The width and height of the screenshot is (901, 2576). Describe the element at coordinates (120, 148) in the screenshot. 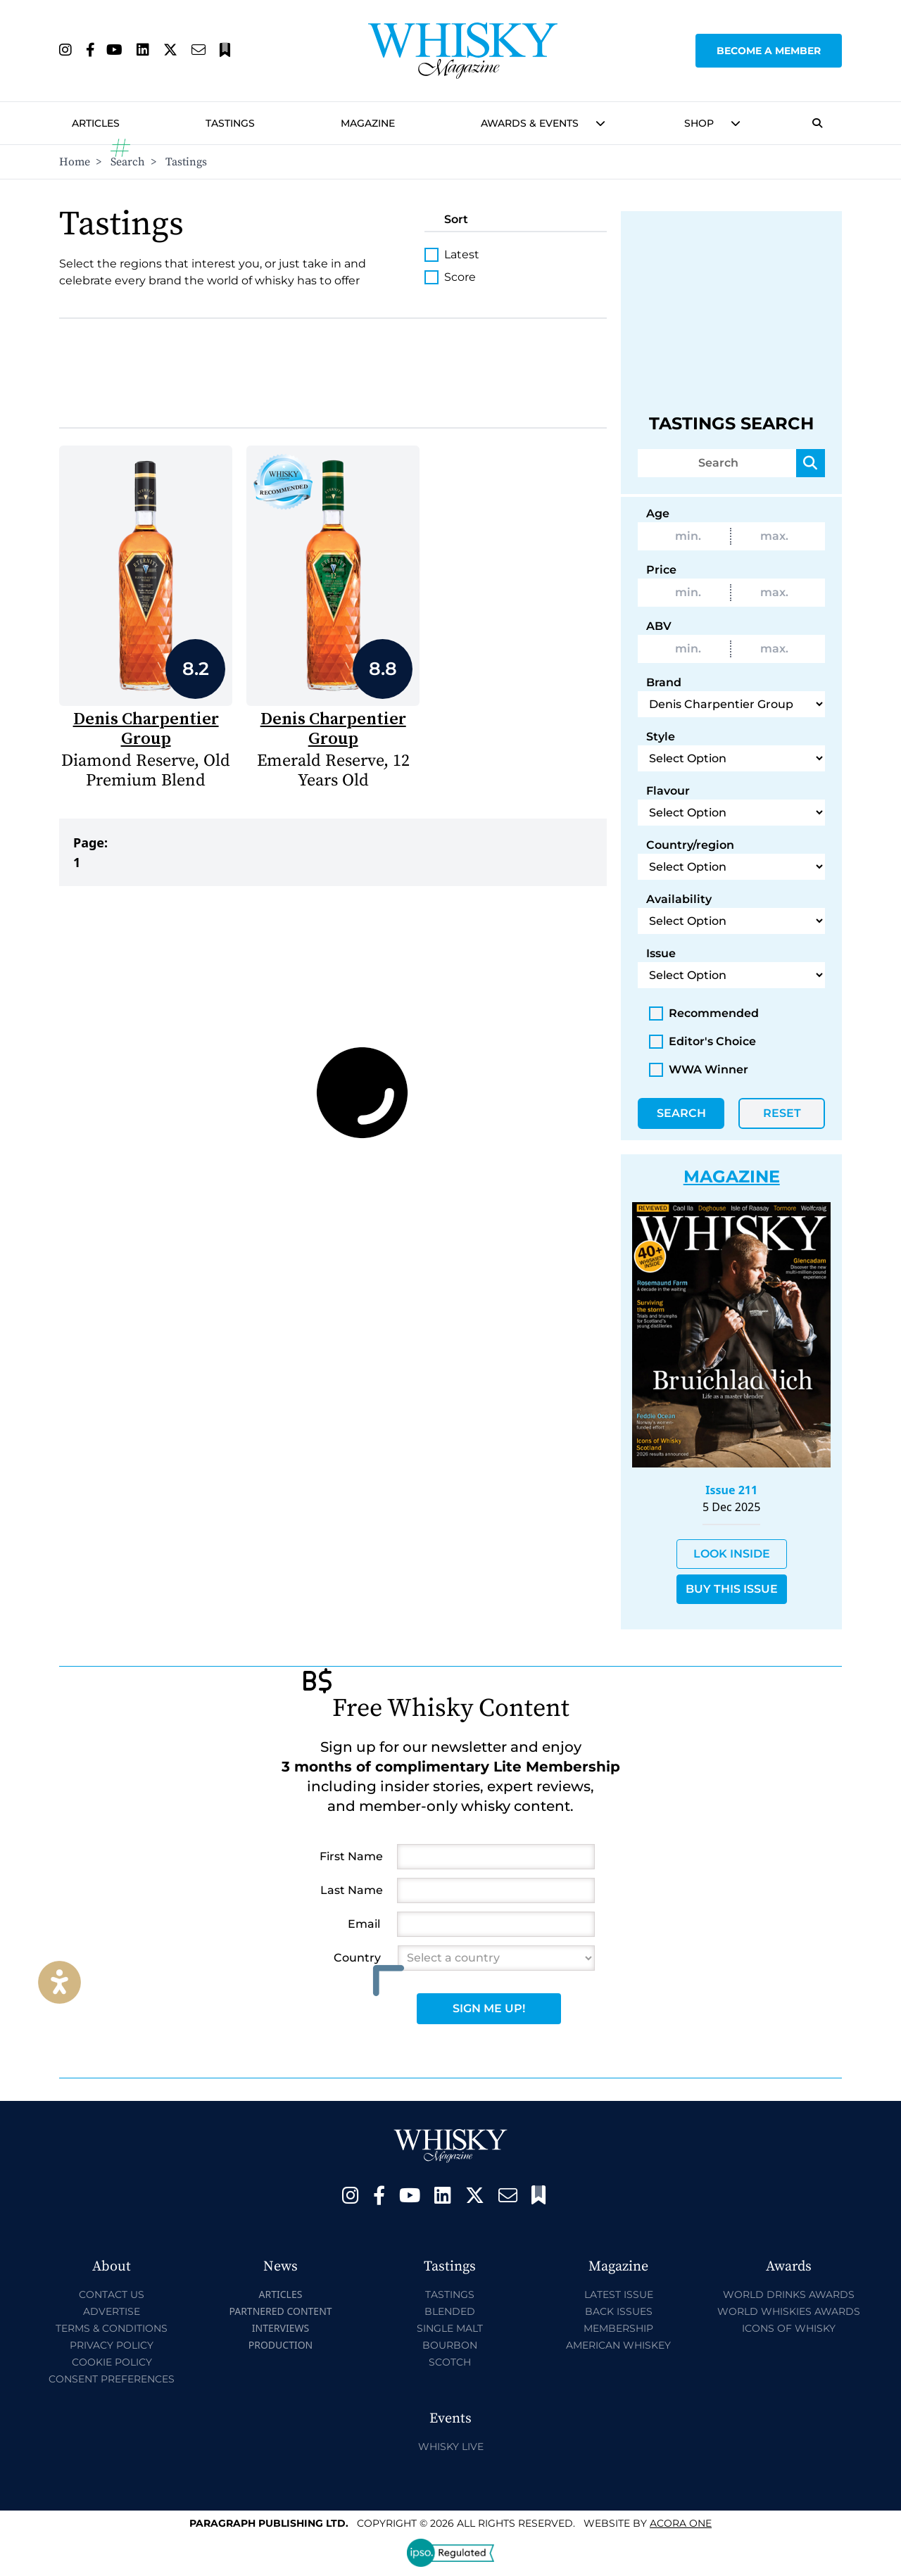

I see `view or browse hashtags` at that location.